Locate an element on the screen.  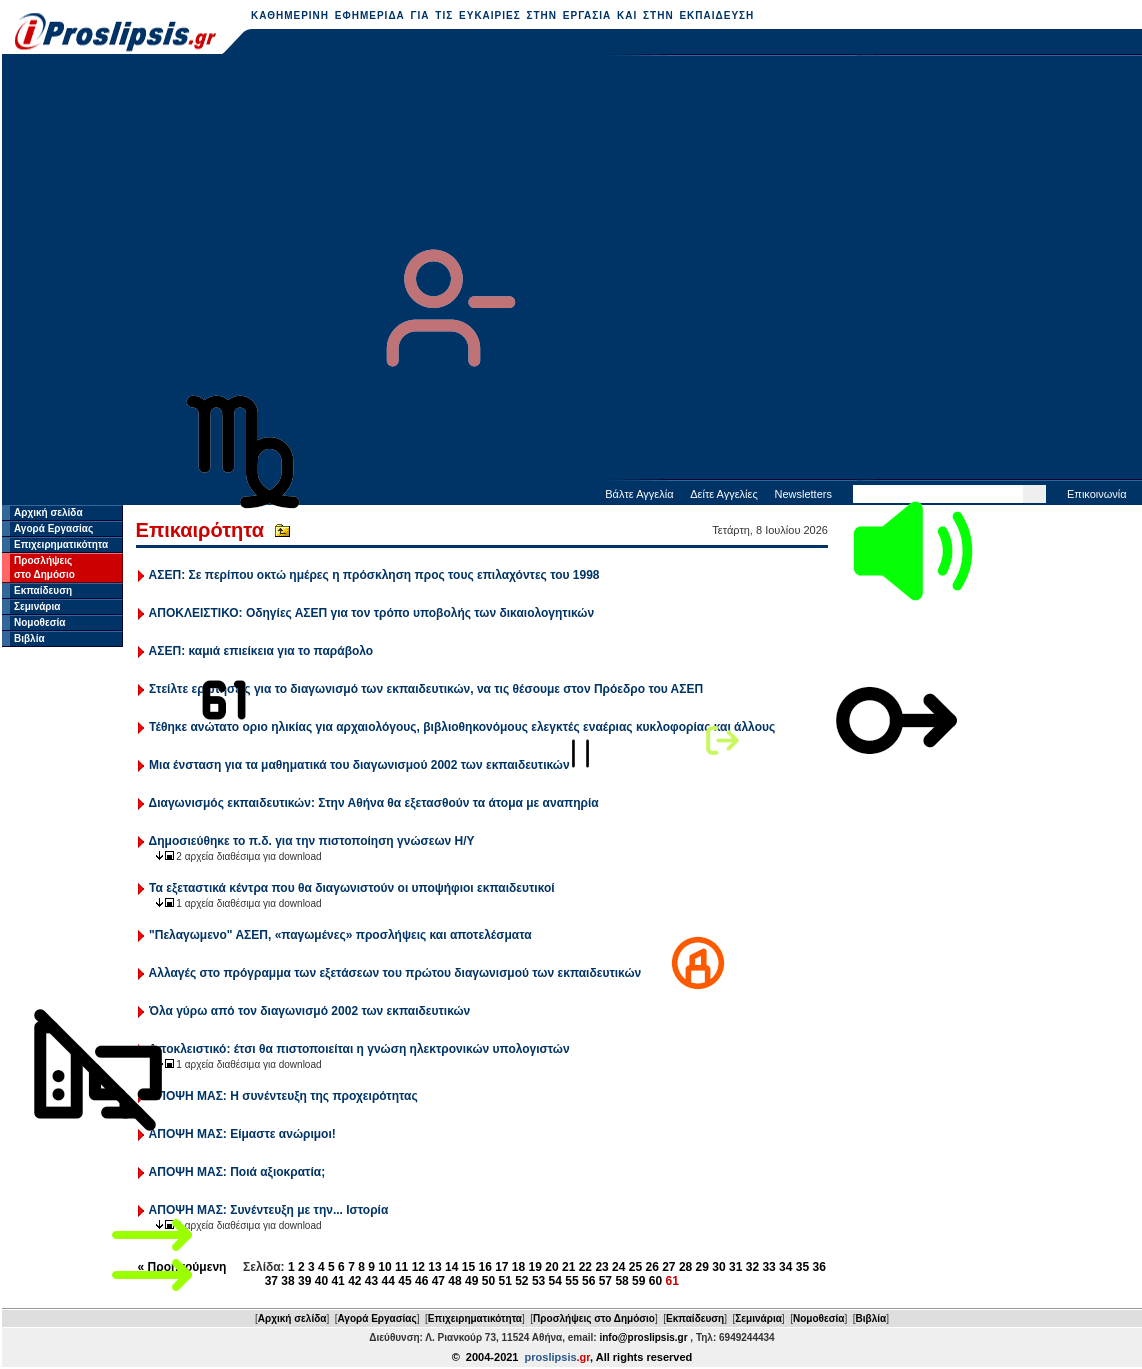
adjust audio volume is located at coordinates (913, 551).